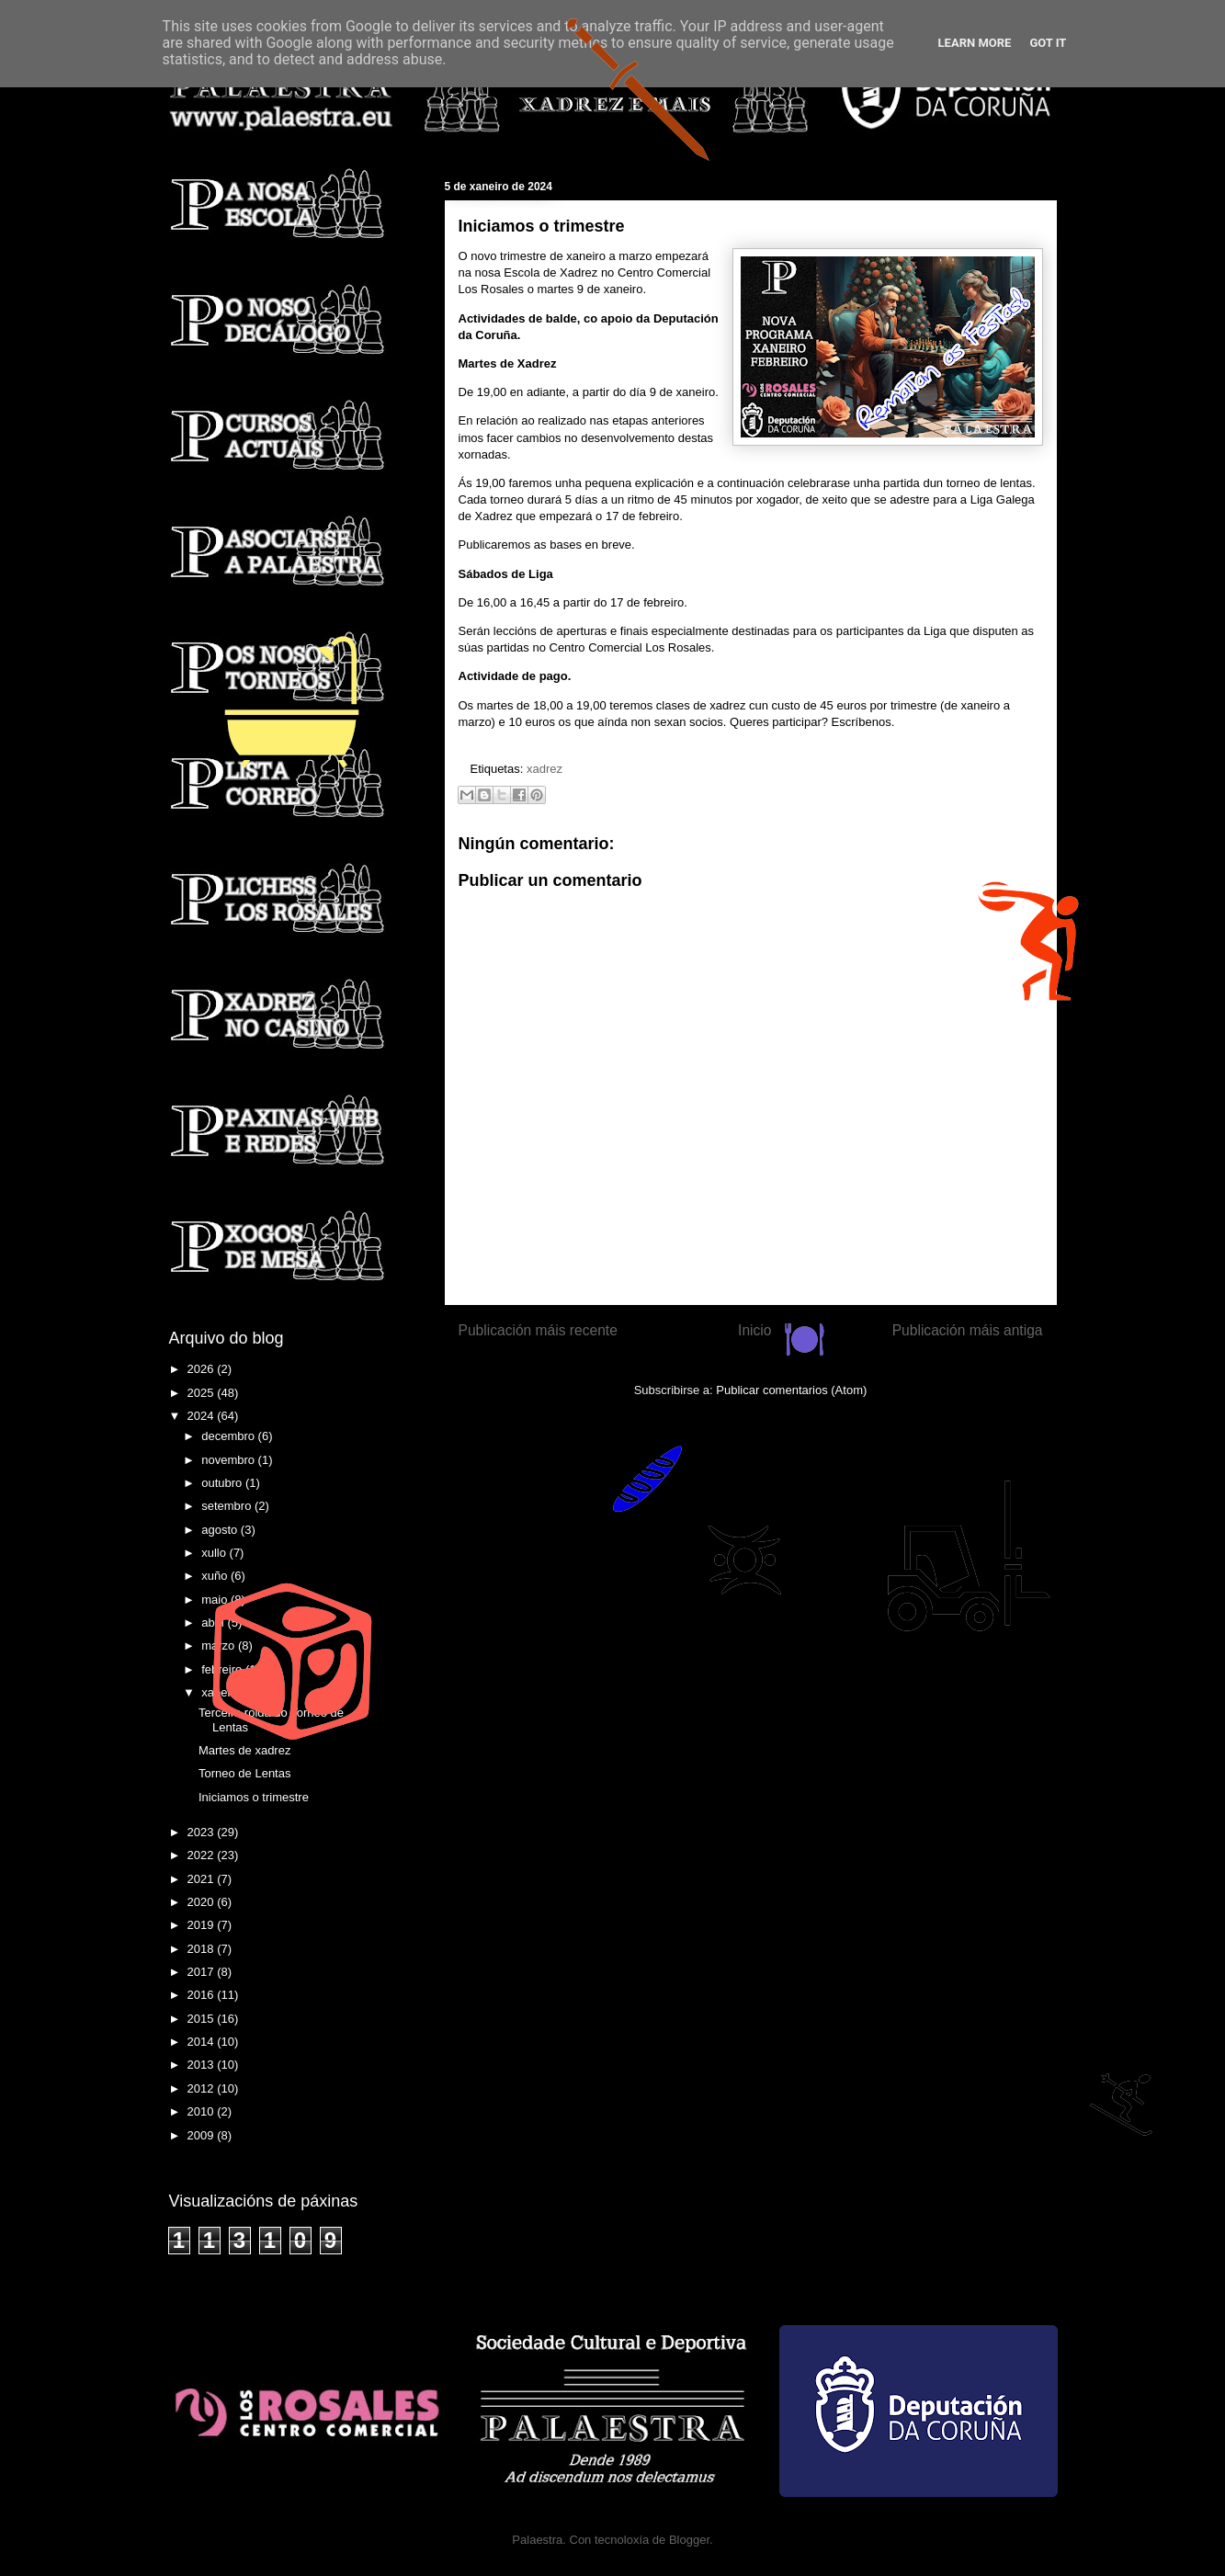 The image size is (1225, 2576). Describe the element at coordinates (1121, 2105) in the screenshot. I see `access skiing or winter sports activities` at that location.